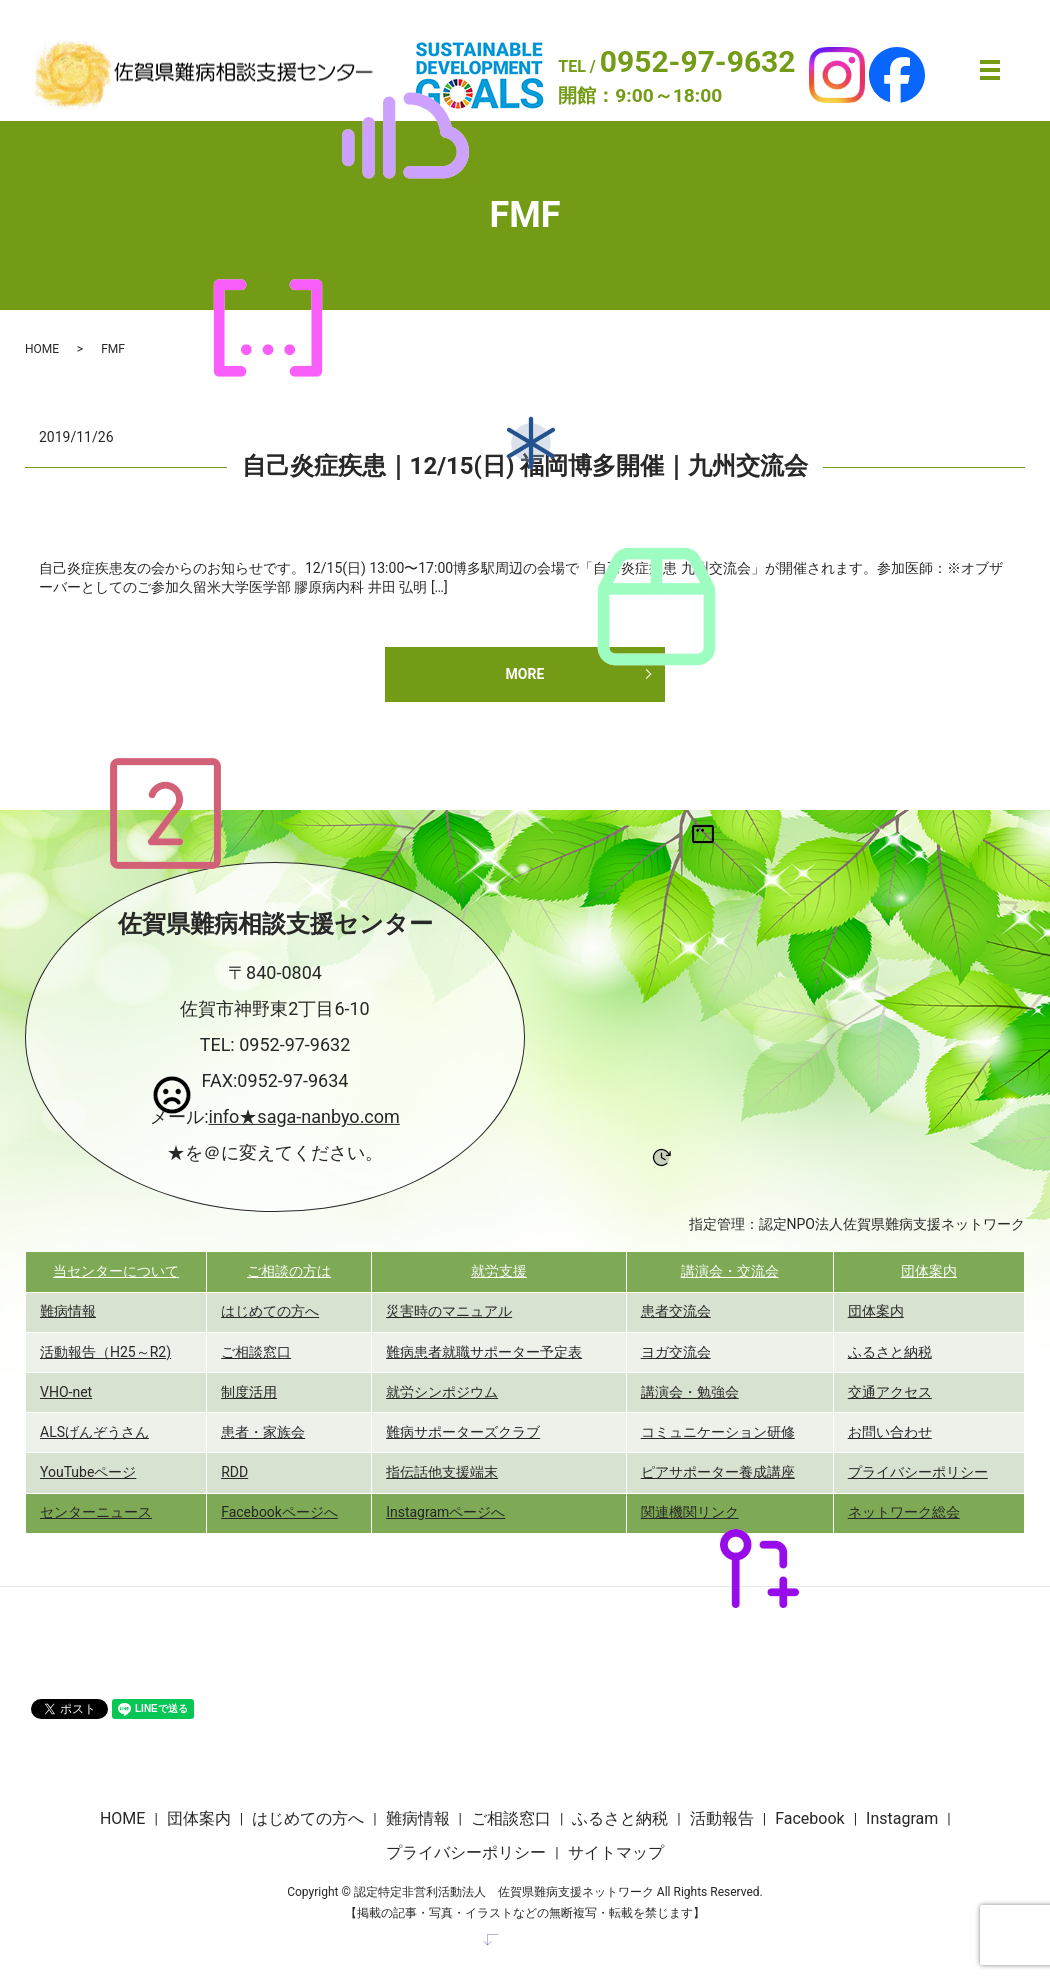  I want to click on indicate negative feedback or dissatisfaction, so click(172, 1095).